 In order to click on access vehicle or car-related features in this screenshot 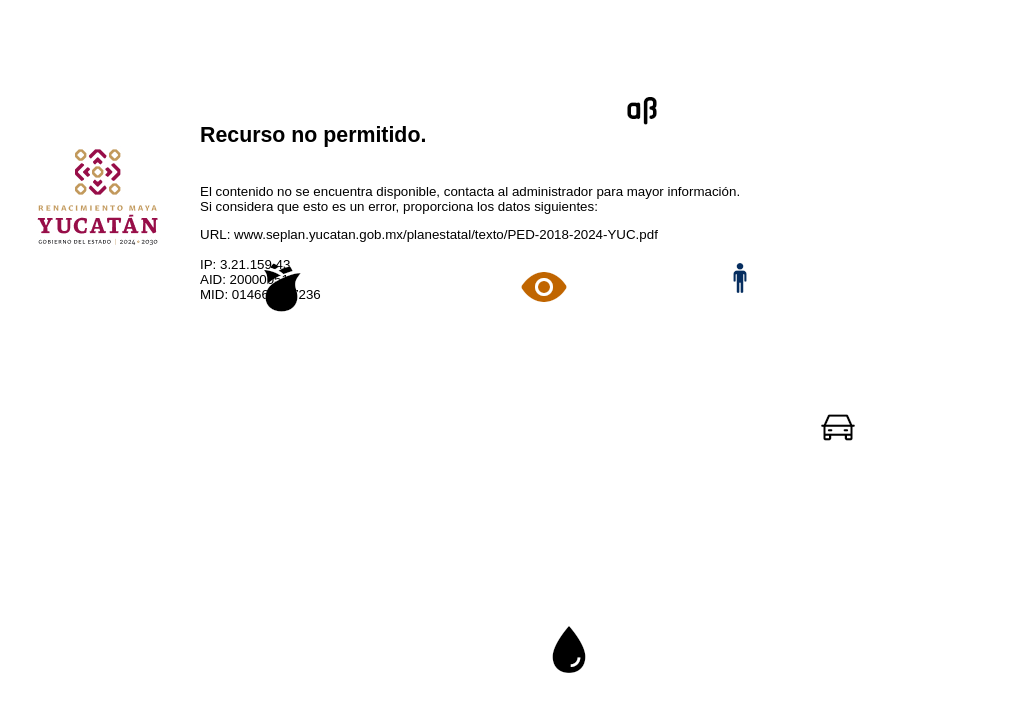, I will do `click(838, 428)`.